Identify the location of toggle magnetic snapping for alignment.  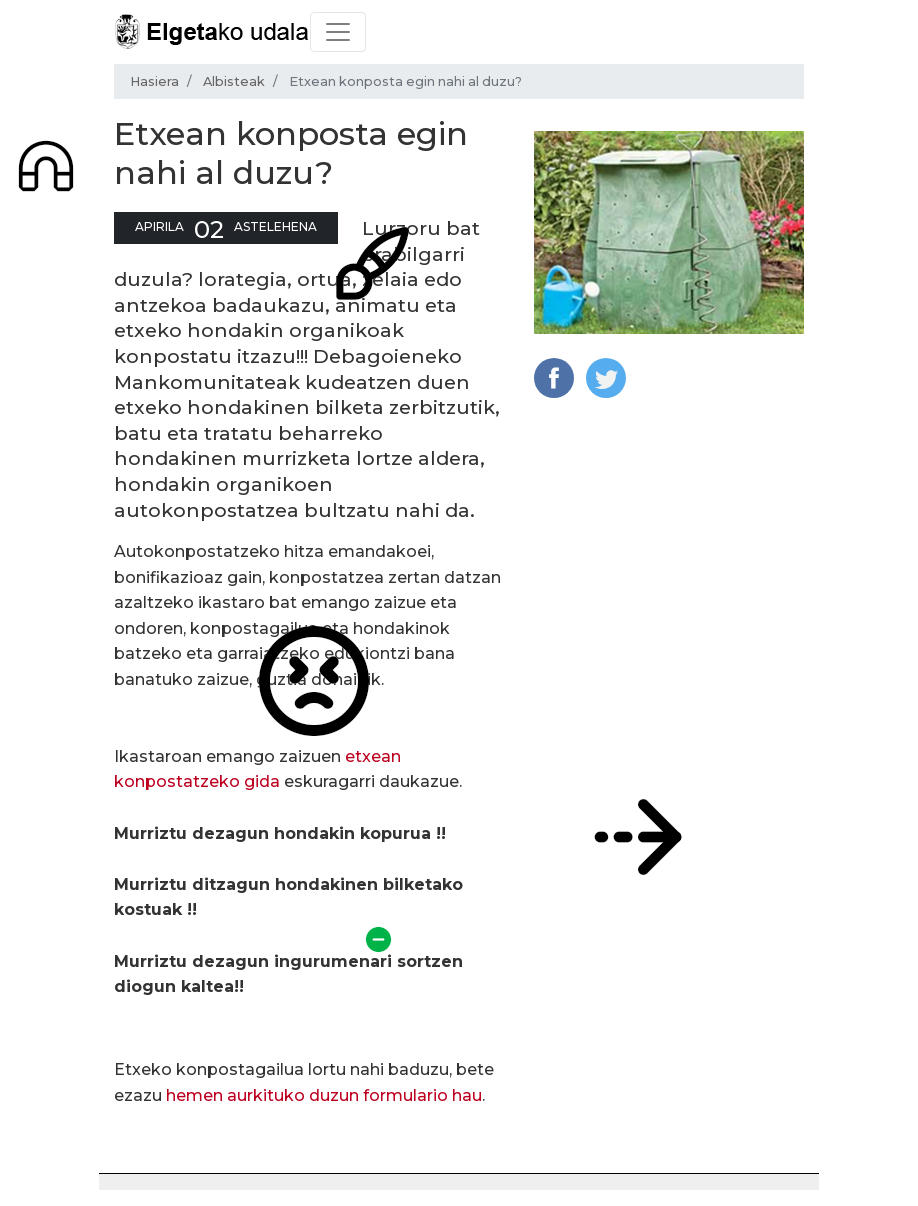
(46, 166).